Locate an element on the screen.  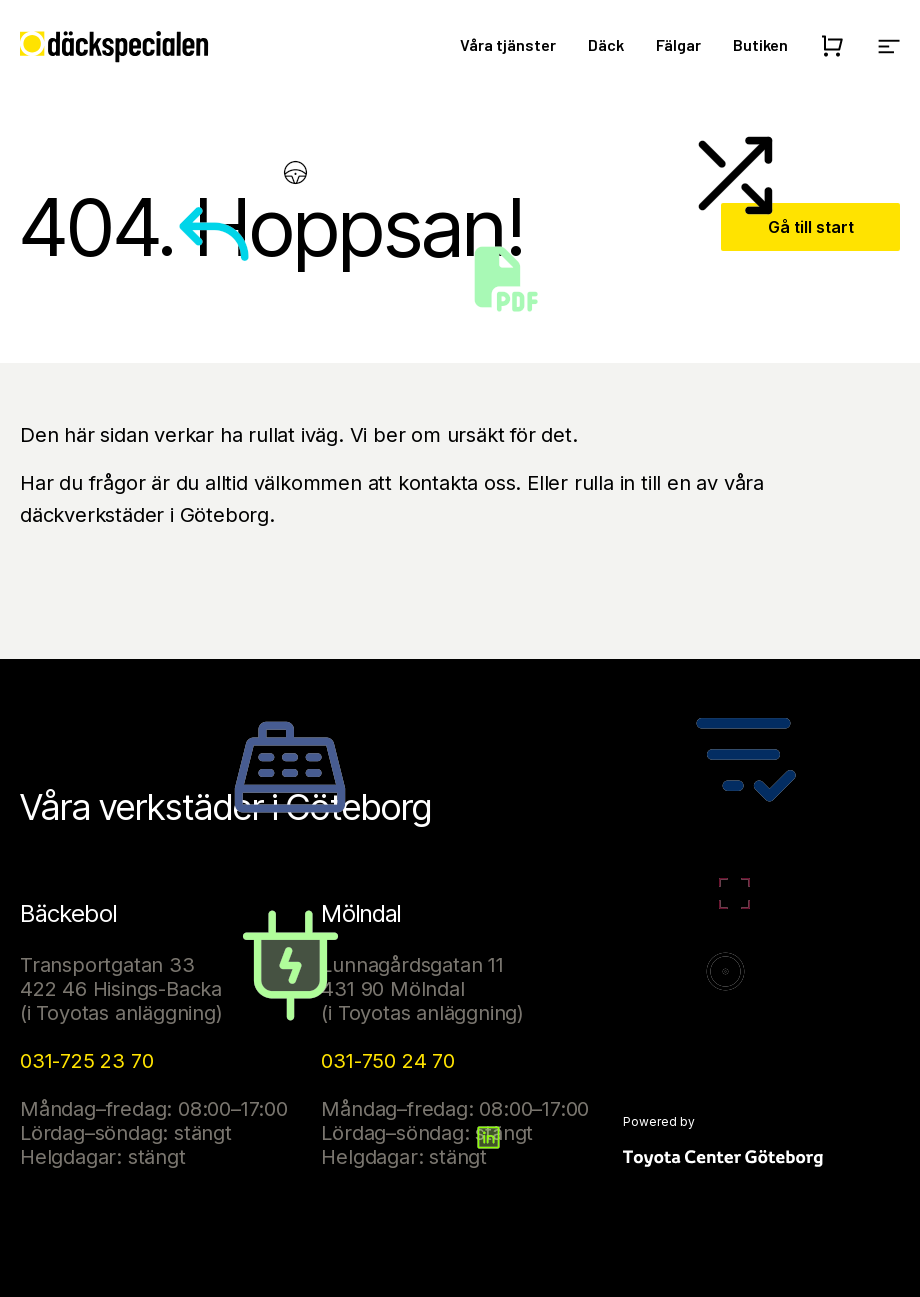
access point of sale system is located at coordinates (290, 773).